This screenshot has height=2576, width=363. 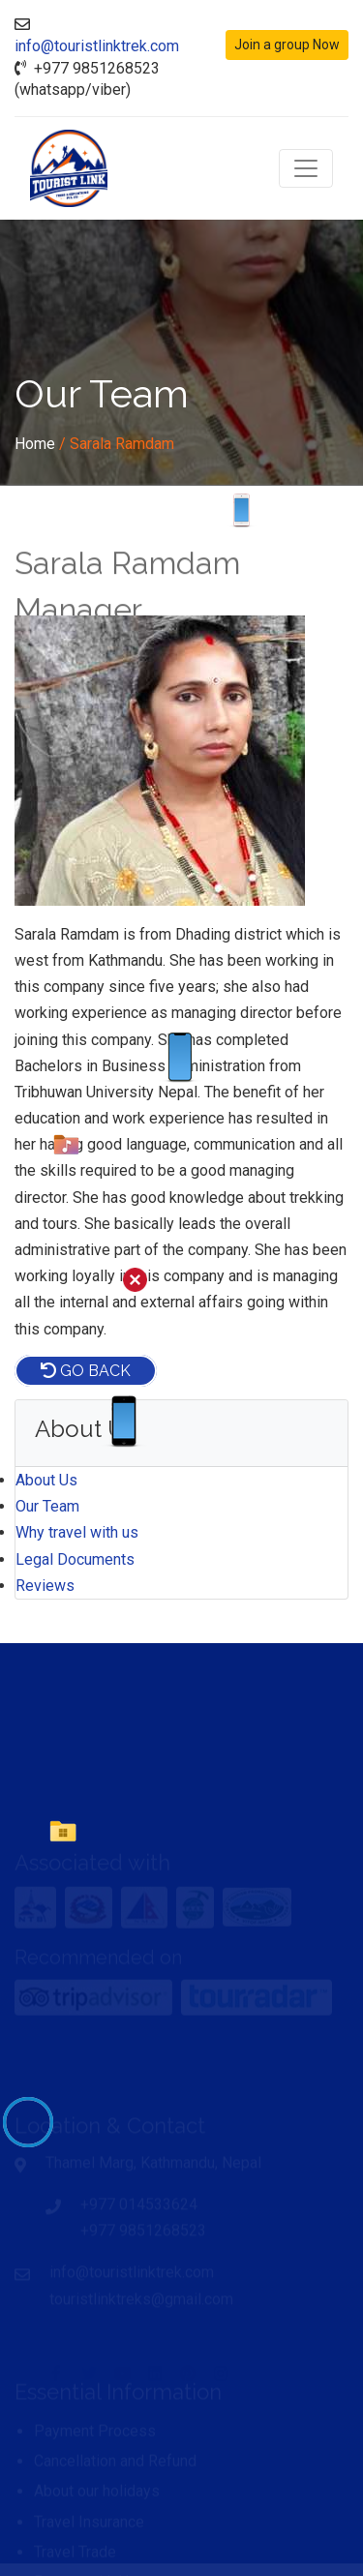 What do you see at coordinates (124, 1422) in the screenshot?
I see `manage connected iPod Touch device` at bounding box center [124, 1422].